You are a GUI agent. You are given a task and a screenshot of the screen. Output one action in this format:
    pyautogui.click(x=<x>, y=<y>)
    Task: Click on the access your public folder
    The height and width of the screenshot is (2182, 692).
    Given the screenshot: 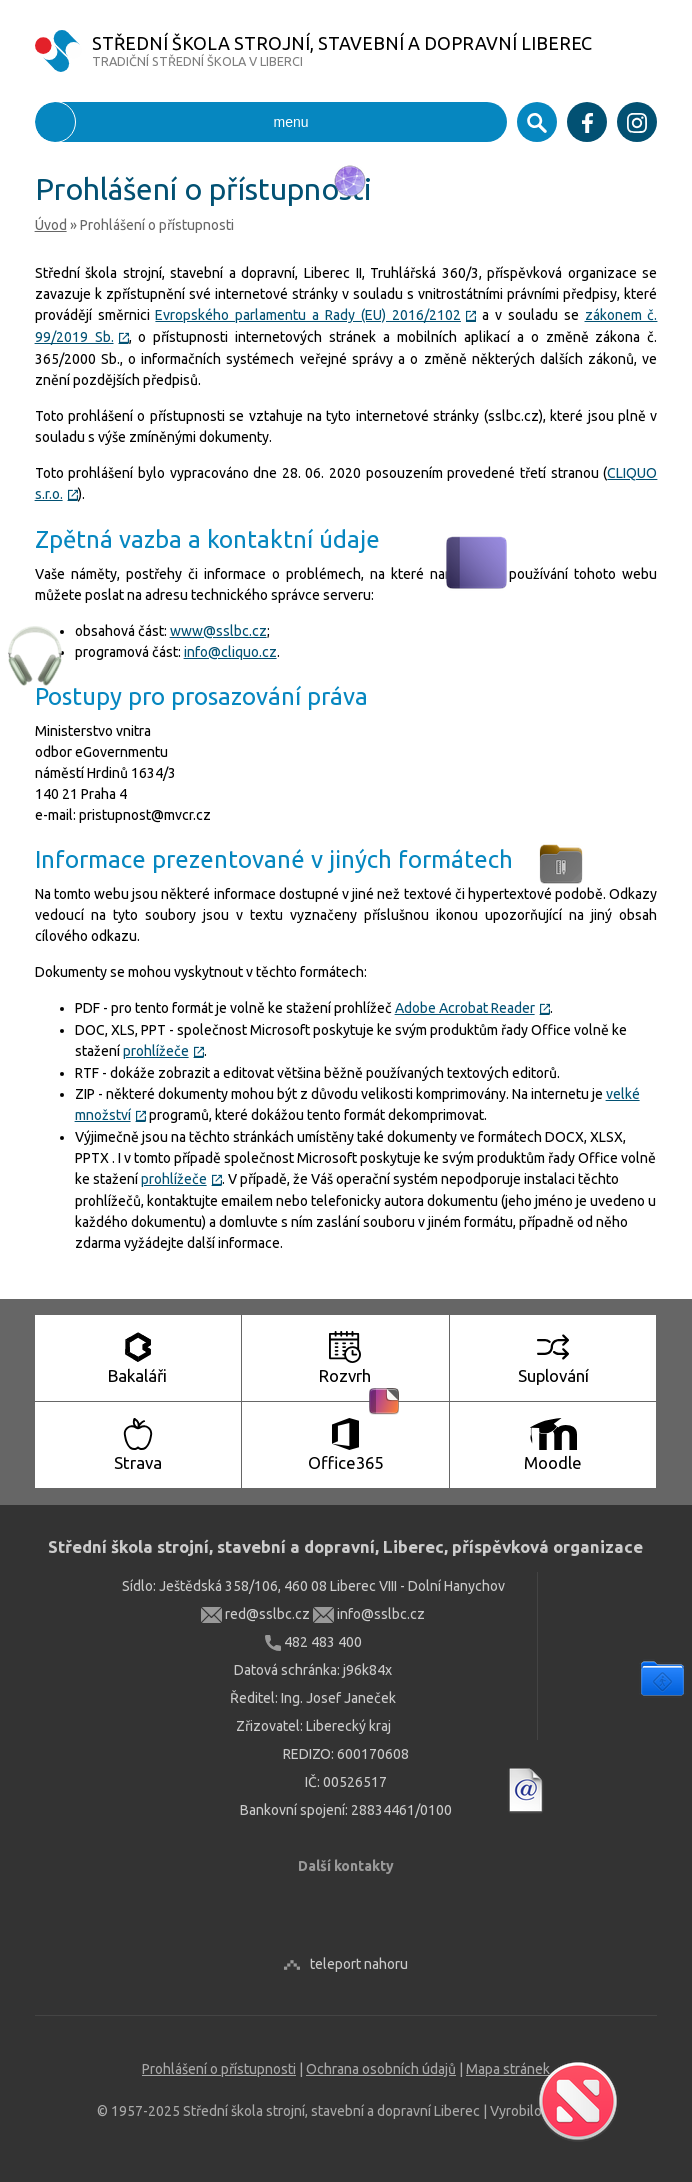 What is the action you would take?
    pyautogui.click(x=662, y=1678)
    